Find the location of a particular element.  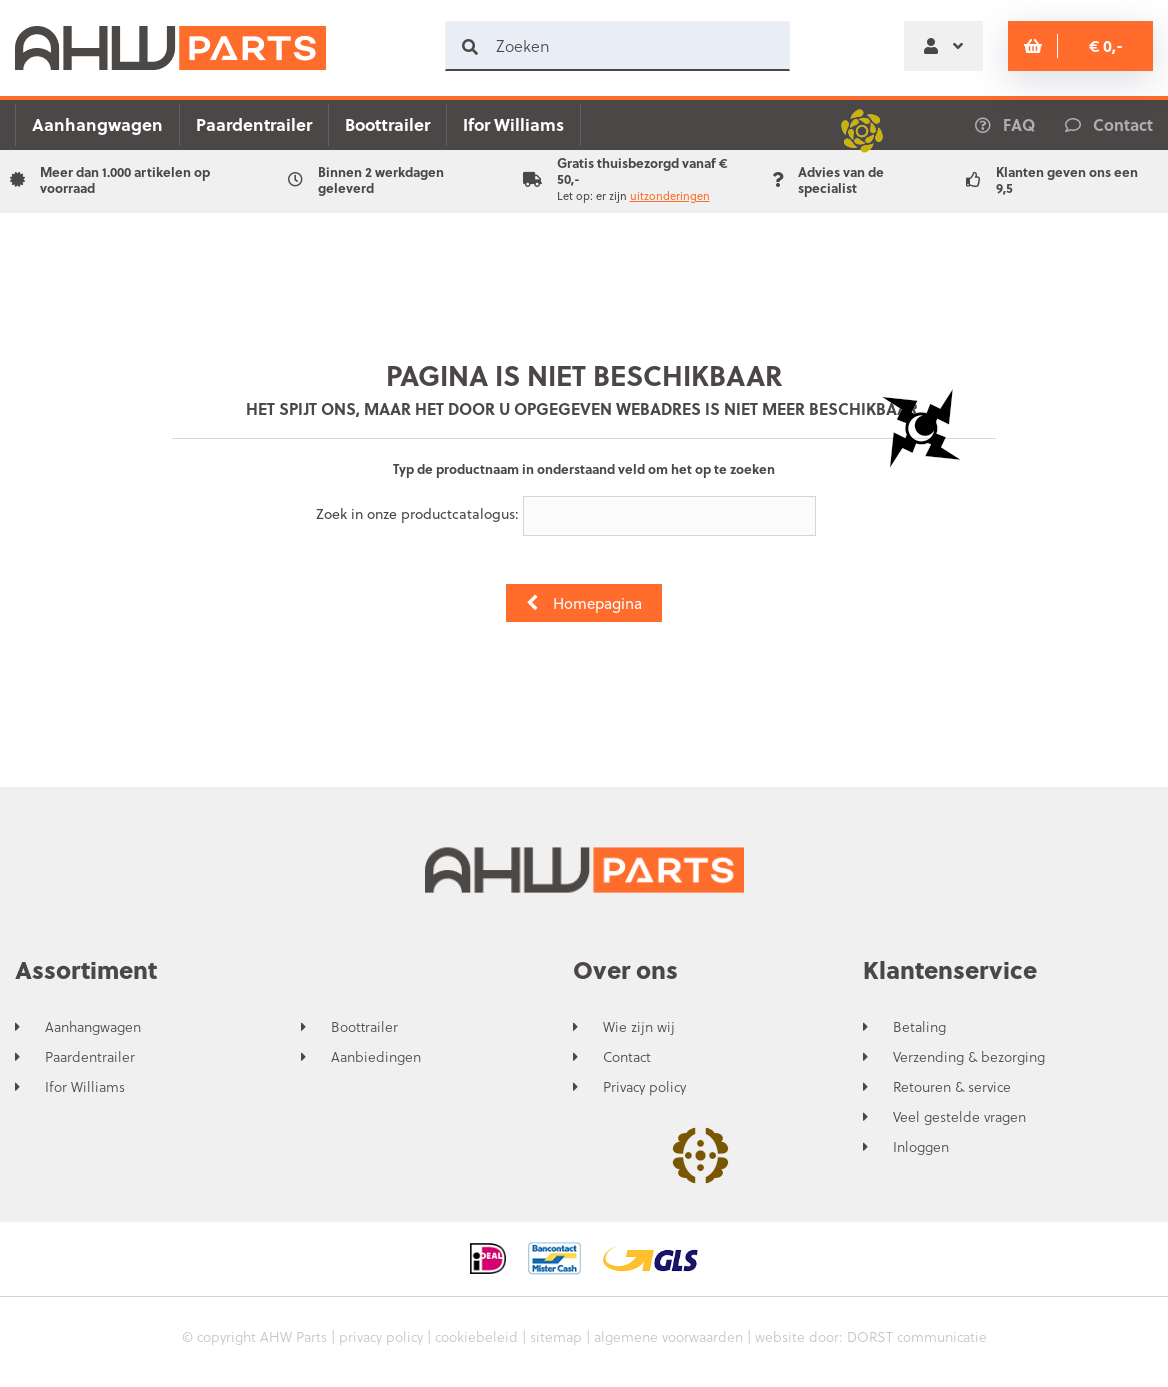

indicates an oil or petroleum resource in a game is located at coordinates (862, 131).